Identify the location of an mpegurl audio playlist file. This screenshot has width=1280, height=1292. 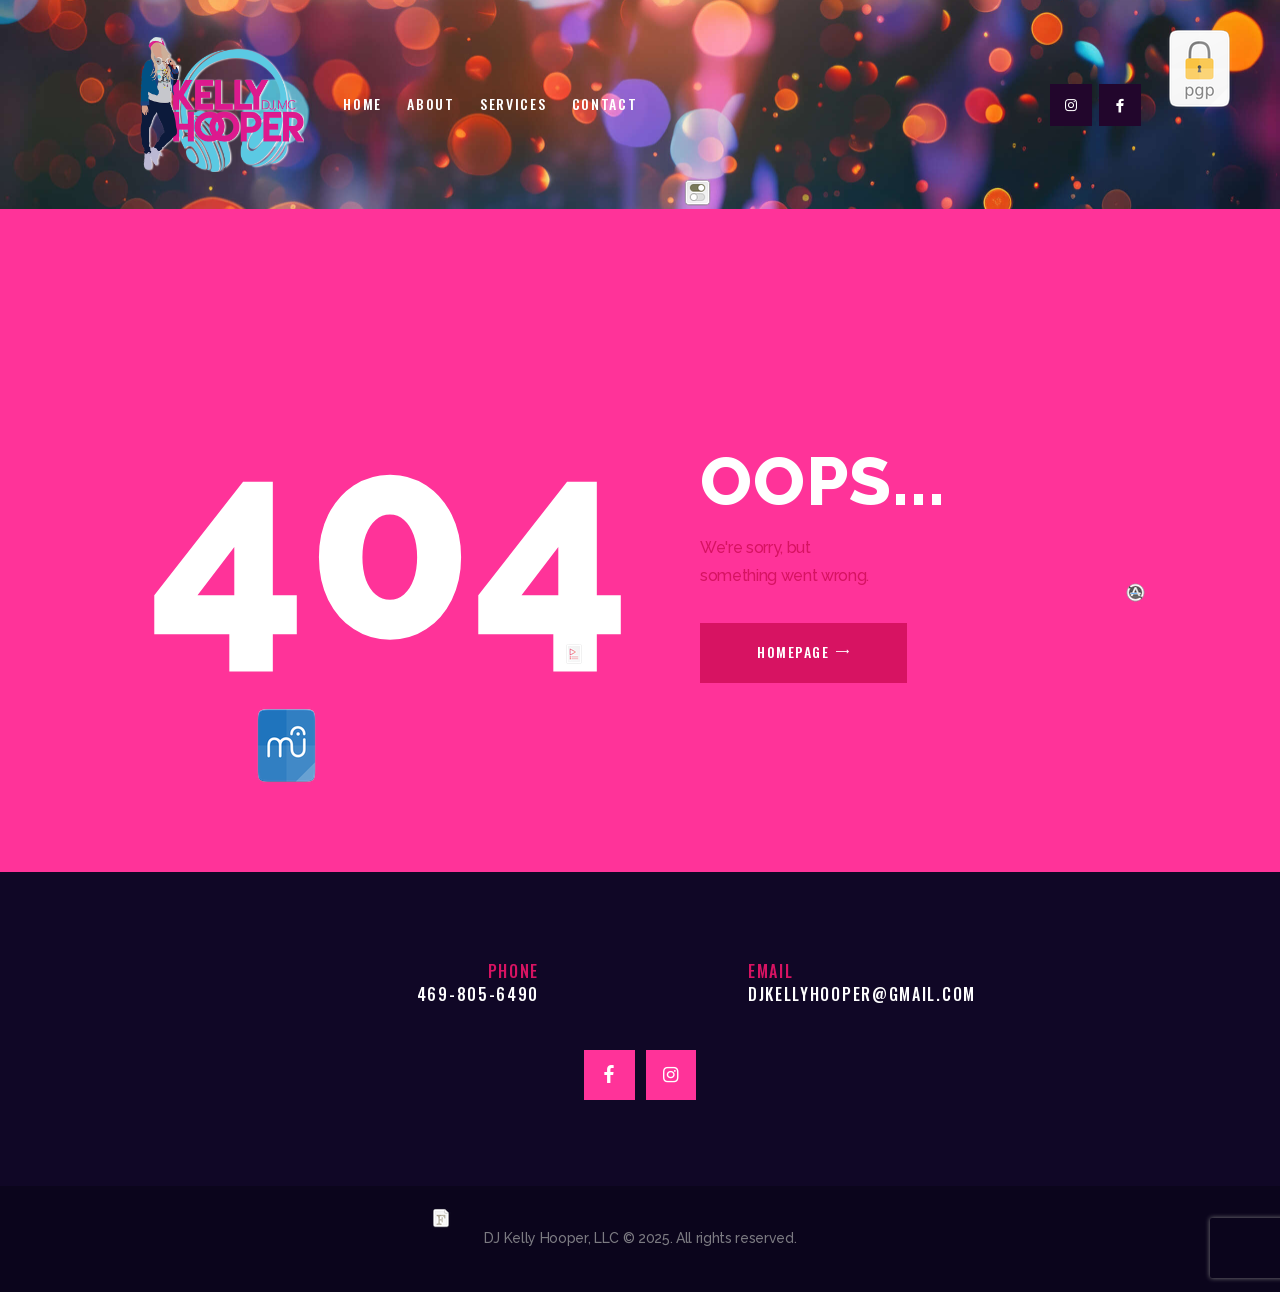
(574, 654).